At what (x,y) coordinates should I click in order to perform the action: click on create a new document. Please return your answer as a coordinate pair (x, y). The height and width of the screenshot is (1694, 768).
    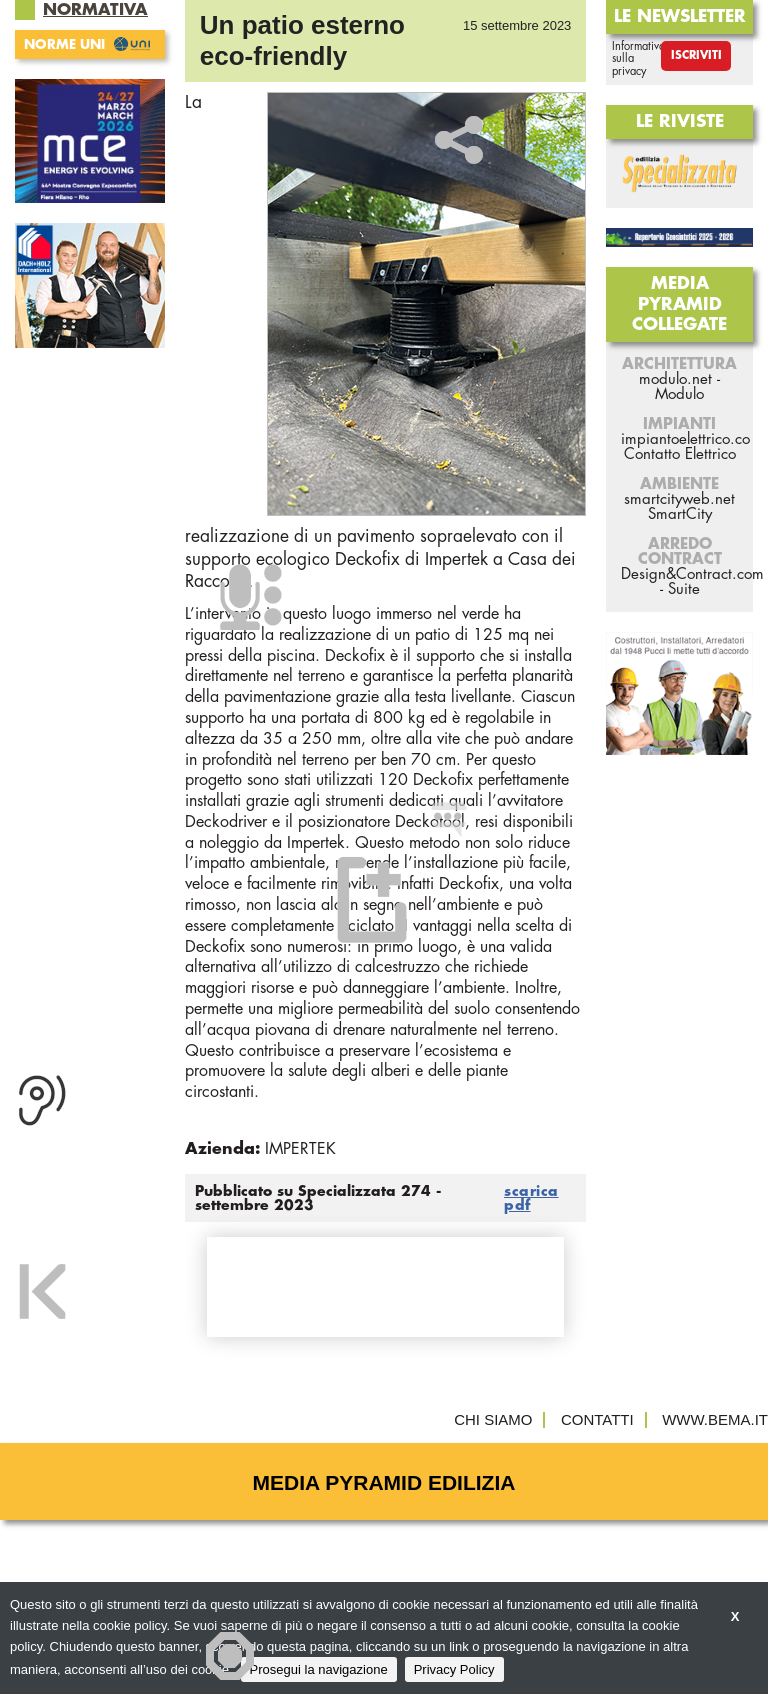
    Looking at the image, I should click on (372, 897).